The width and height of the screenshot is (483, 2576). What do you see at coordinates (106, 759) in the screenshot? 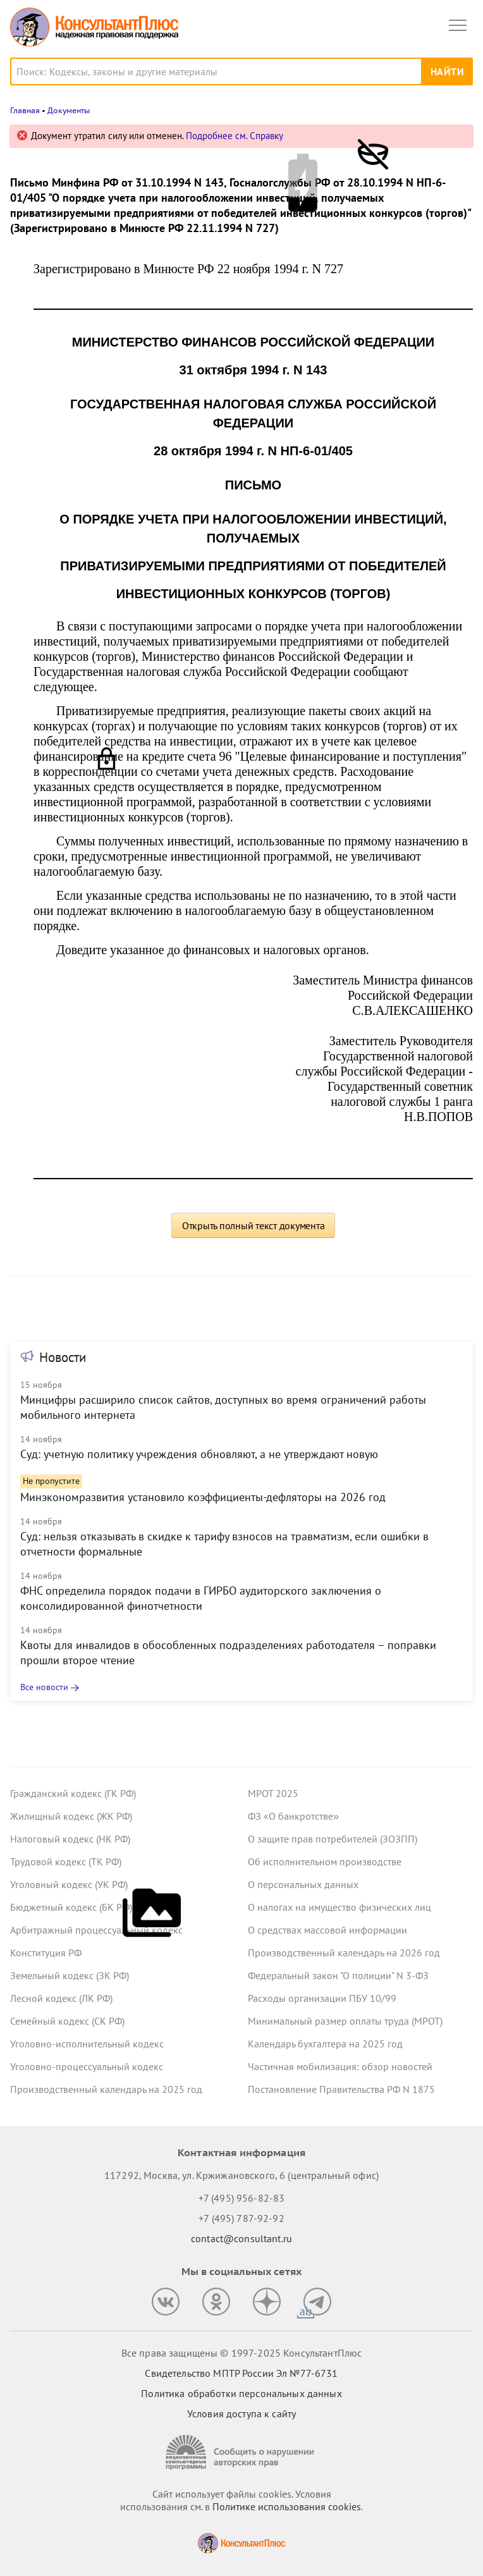
I see `indicates a locked or secured item` at bounding box center [106, 759].